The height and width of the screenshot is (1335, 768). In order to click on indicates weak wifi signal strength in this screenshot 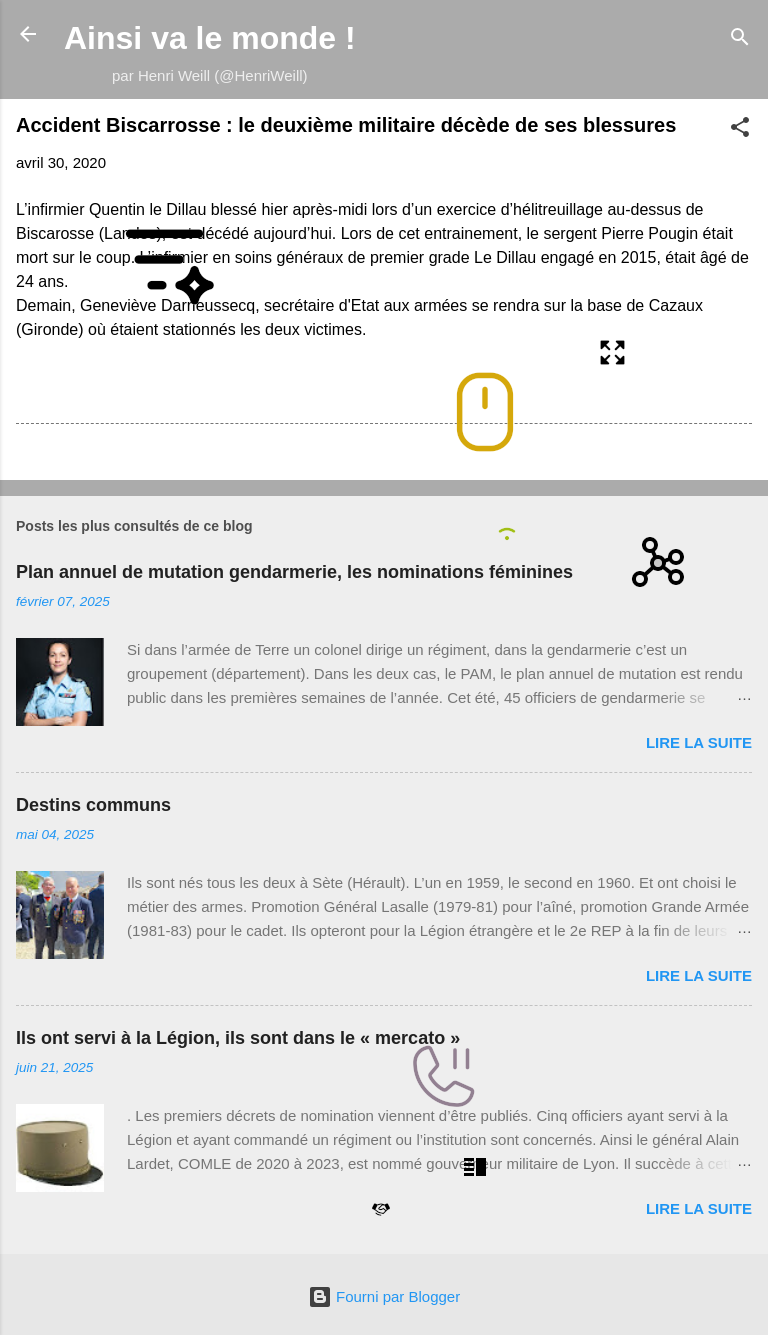, I will do `click(507, 525)`.